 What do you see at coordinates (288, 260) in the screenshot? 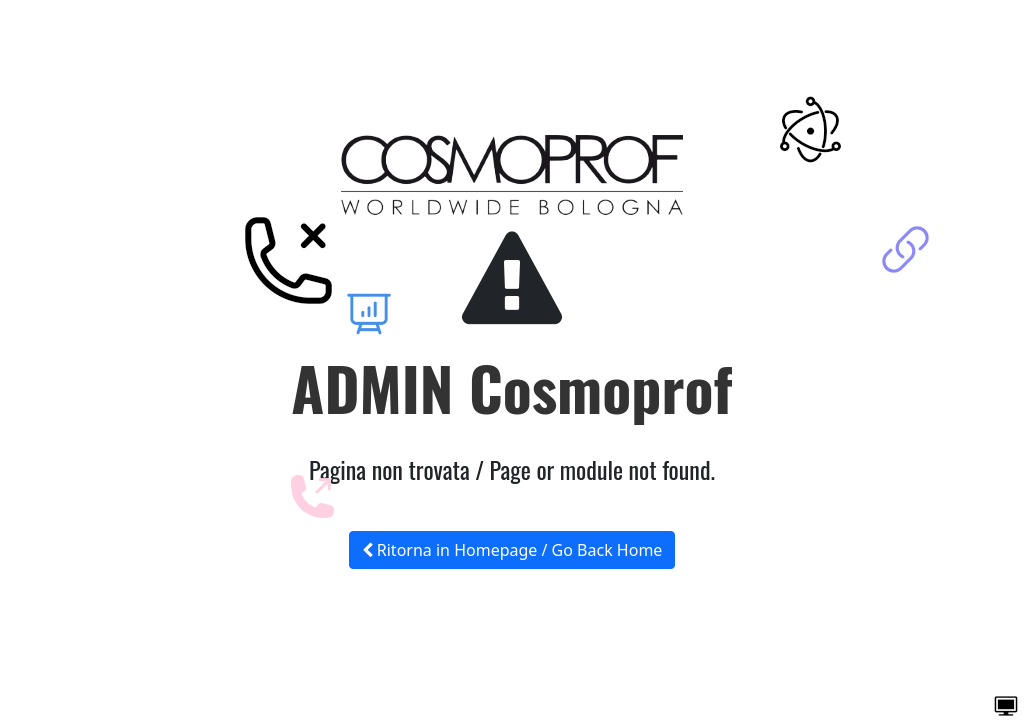
I see `end or decline a phone call` at bounding box center [288, 260].